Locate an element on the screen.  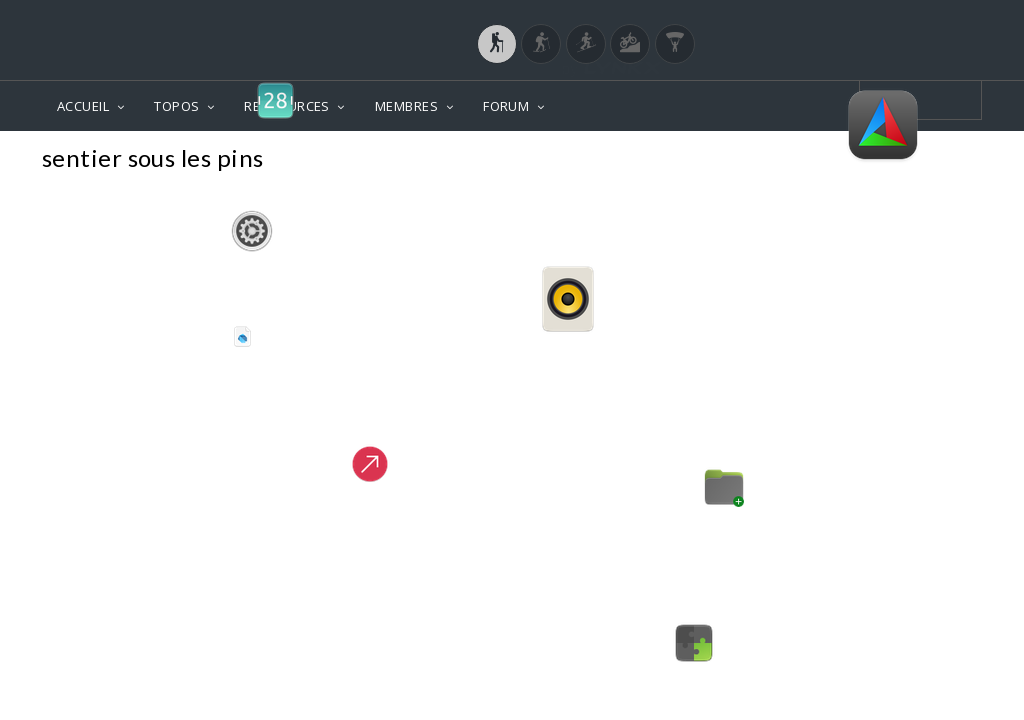
open cmake build automation tool is located at coordinates (883, 125).